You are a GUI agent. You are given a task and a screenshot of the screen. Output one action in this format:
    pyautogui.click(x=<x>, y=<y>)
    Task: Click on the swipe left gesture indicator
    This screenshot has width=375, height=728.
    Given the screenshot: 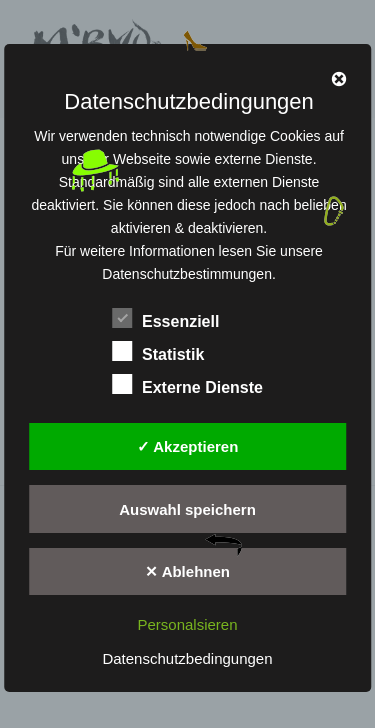 What is the action you would take?
    pyautogui.click(x=223, y=544)
    